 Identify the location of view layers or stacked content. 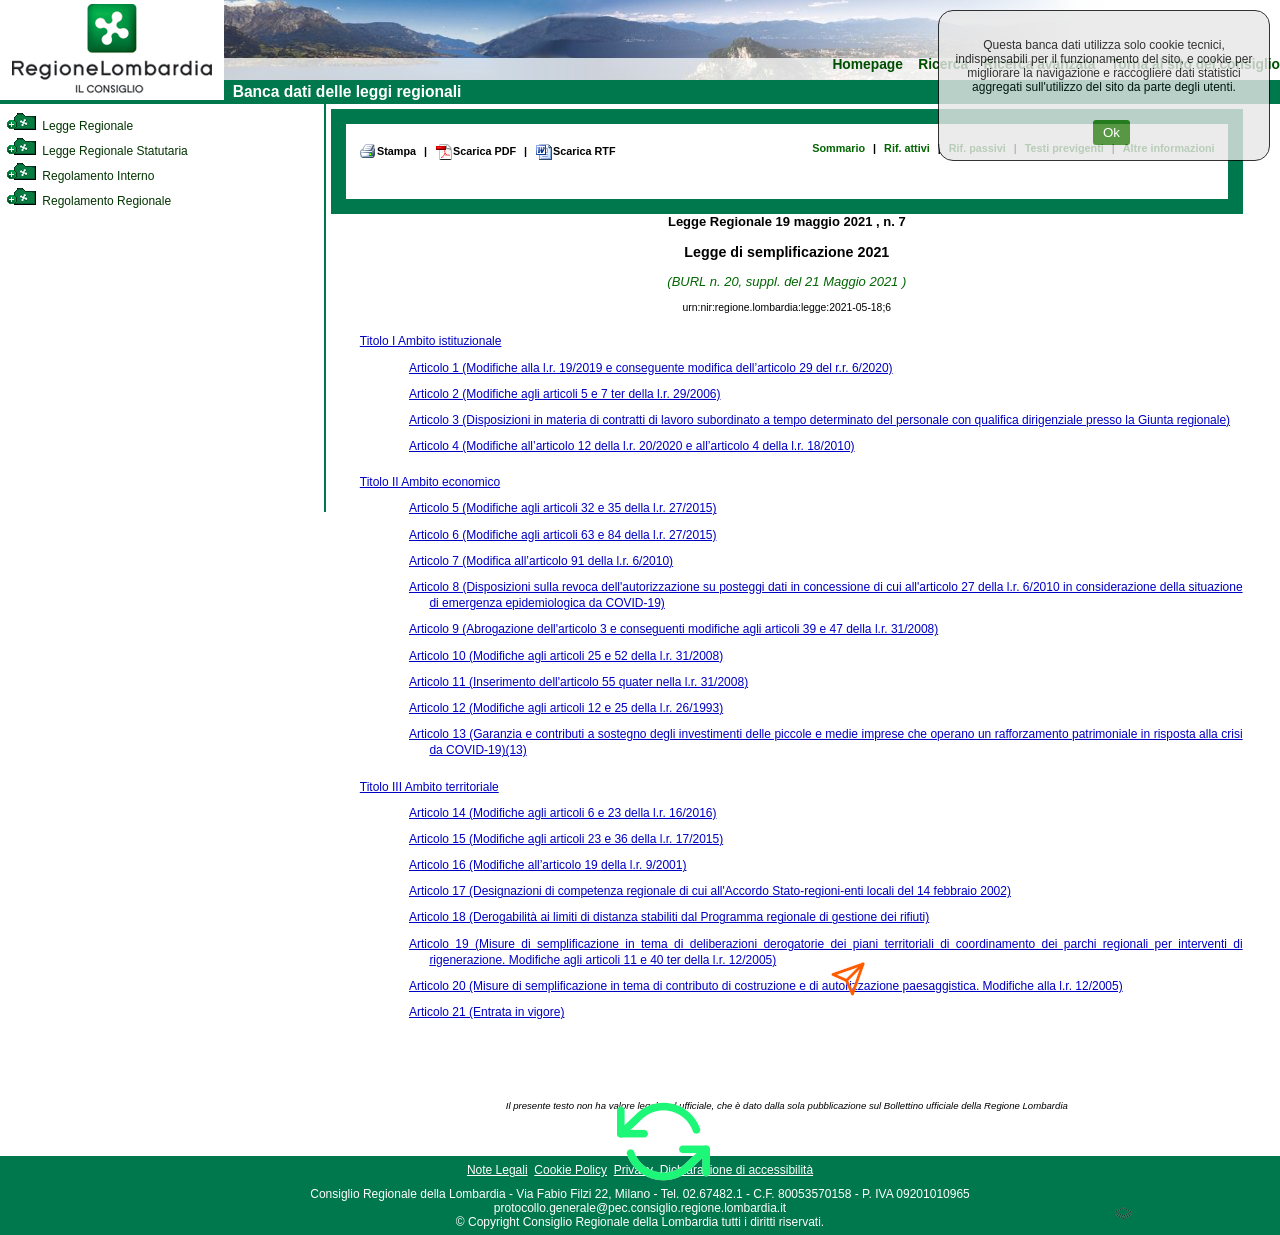
(1123, 1213).